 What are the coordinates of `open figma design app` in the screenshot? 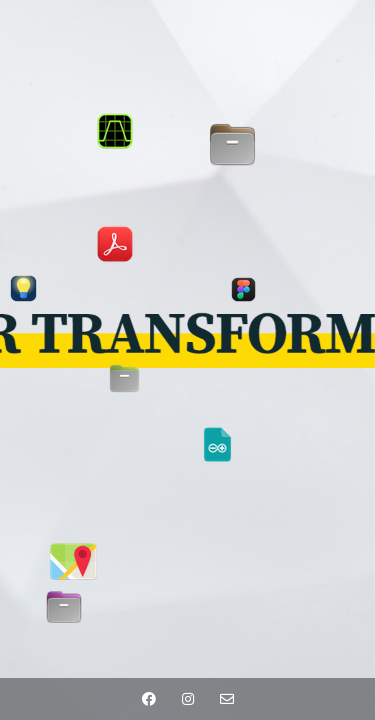 It's located at (243, 289).